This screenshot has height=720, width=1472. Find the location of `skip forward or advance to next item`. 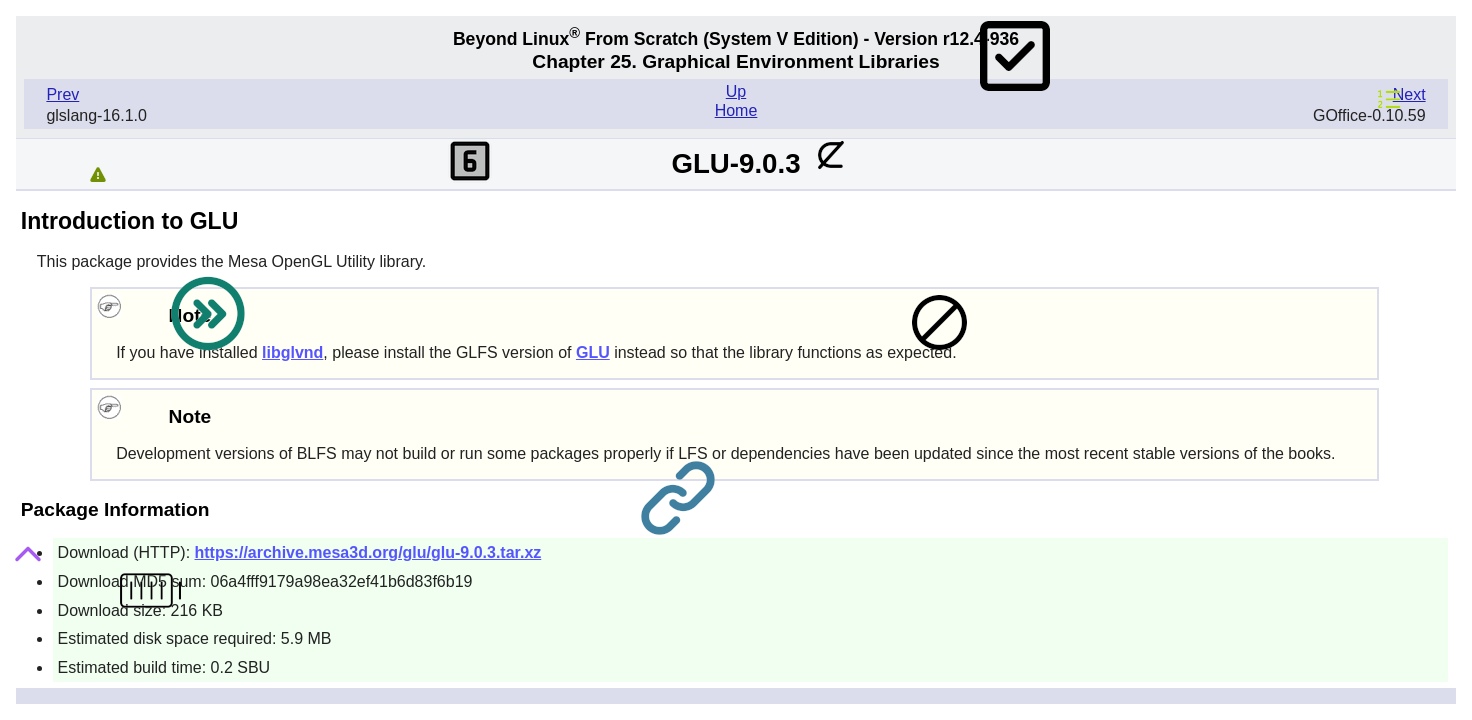

skip forward or advance to next item is located at coordinates (208, 314).